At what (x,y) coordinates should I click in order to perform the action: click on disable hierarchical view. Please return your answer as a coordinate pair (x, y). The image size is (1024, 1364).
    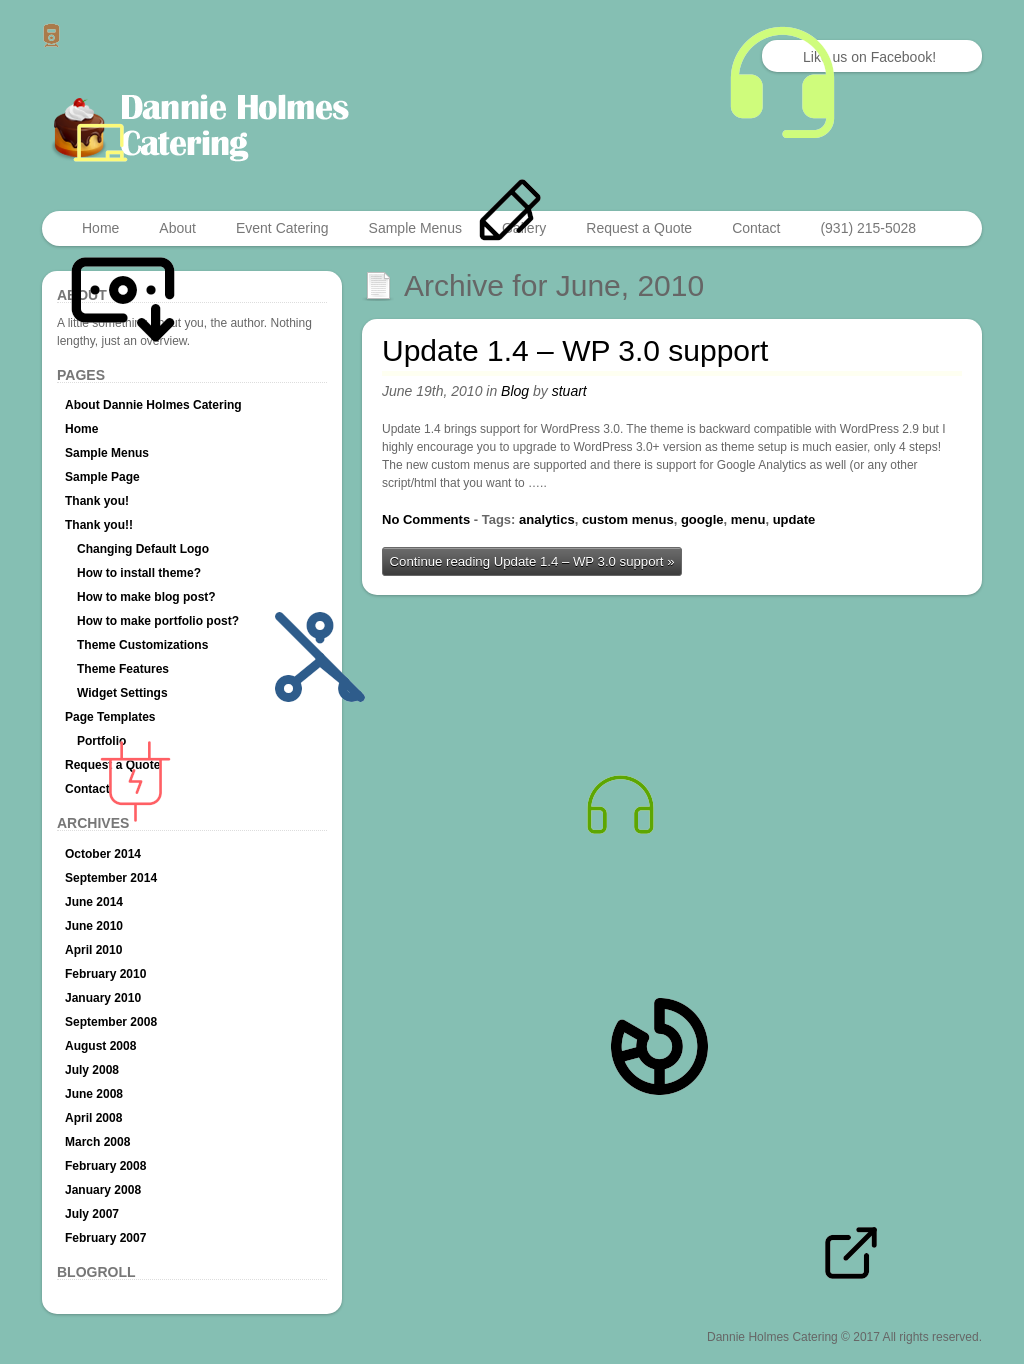
    Looking at the image, I should click on (320, 657).